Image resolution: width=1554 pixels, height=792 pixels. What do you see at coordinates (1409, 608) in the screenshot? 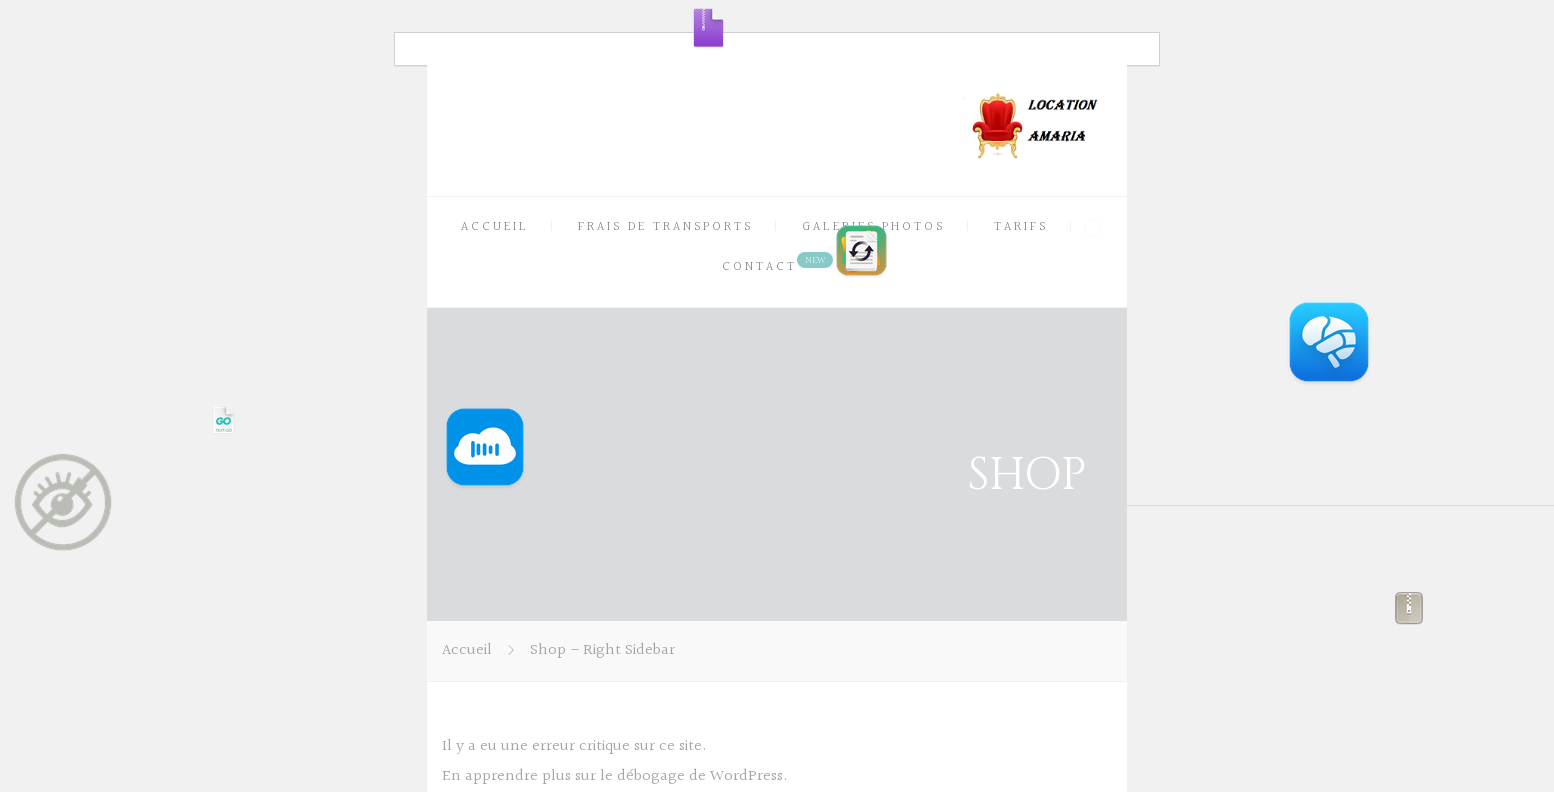
I see `open file roller archive manager` at bounding box center [1409, 608].